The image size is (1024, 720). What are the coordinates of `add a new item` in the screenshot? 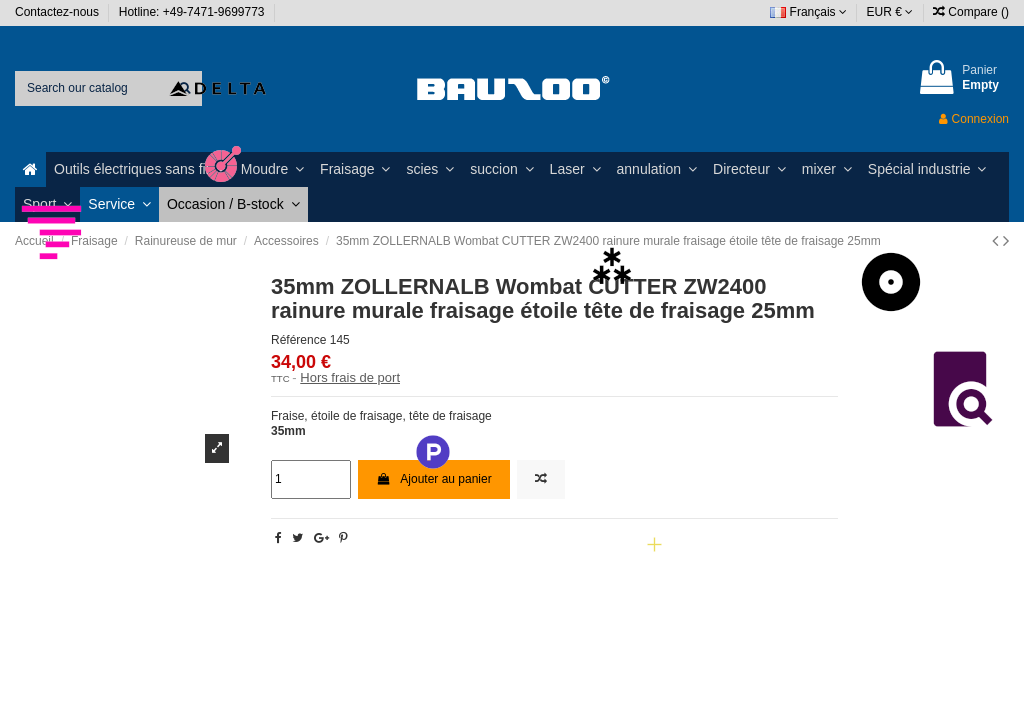 It's located at (654, 544).